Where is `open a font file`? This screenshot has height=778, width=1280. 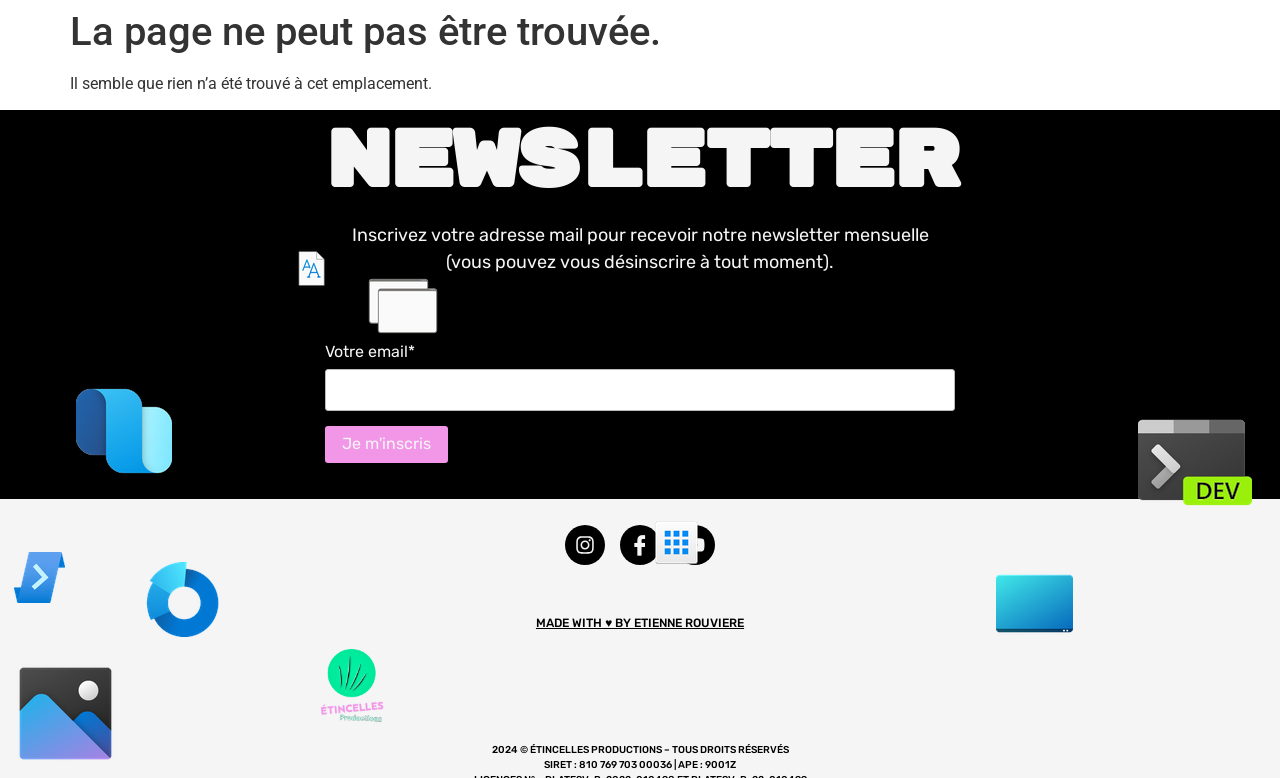
open a font file is located at coordinates (311, 268).